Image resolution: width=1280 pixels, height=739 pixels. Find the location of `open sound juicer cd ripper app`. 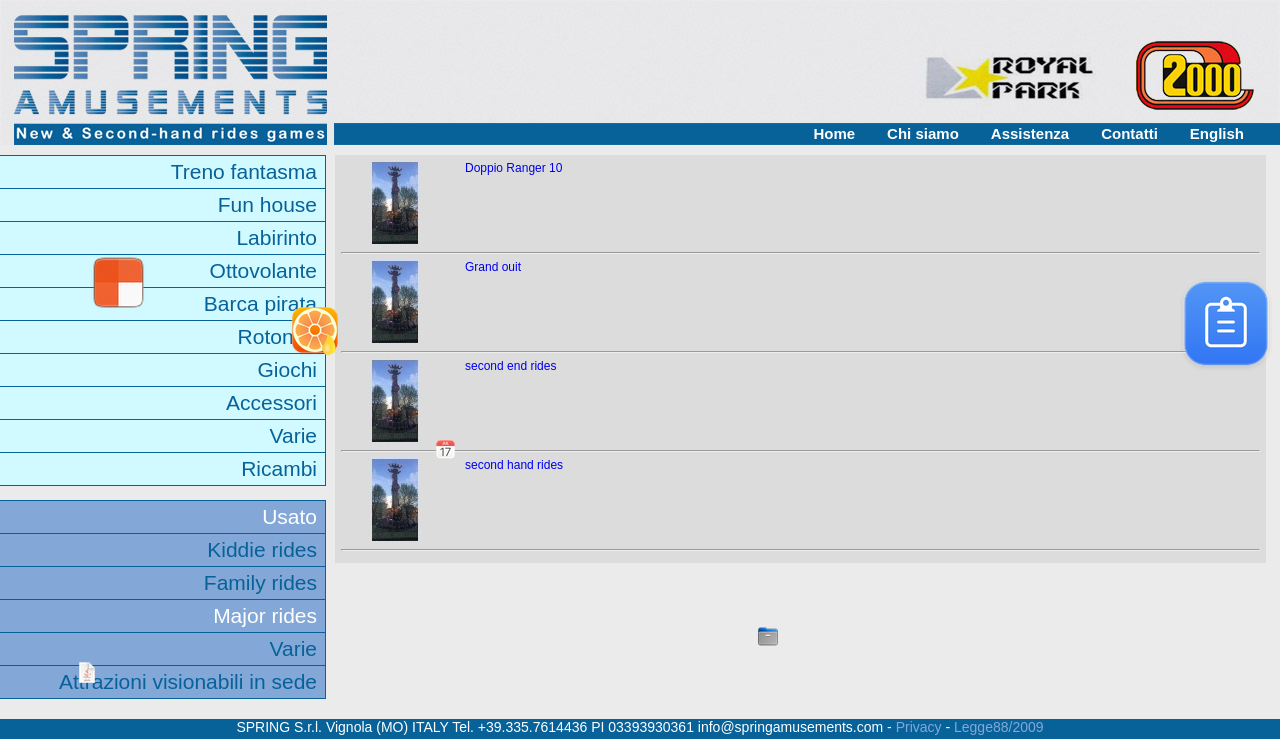

open sound juicer cd ripper app is located at coordinates (315, 330).